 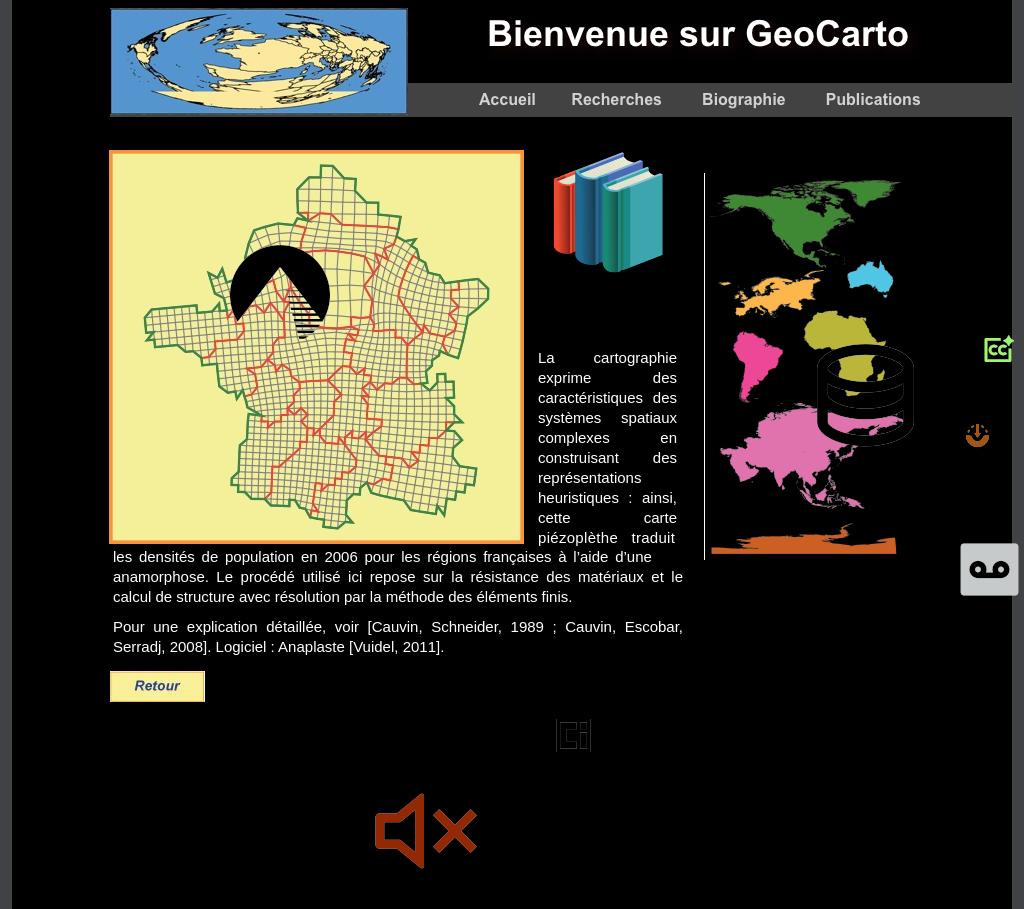 I want to click on link to Codeberg repository, so click(x=280, y=292).